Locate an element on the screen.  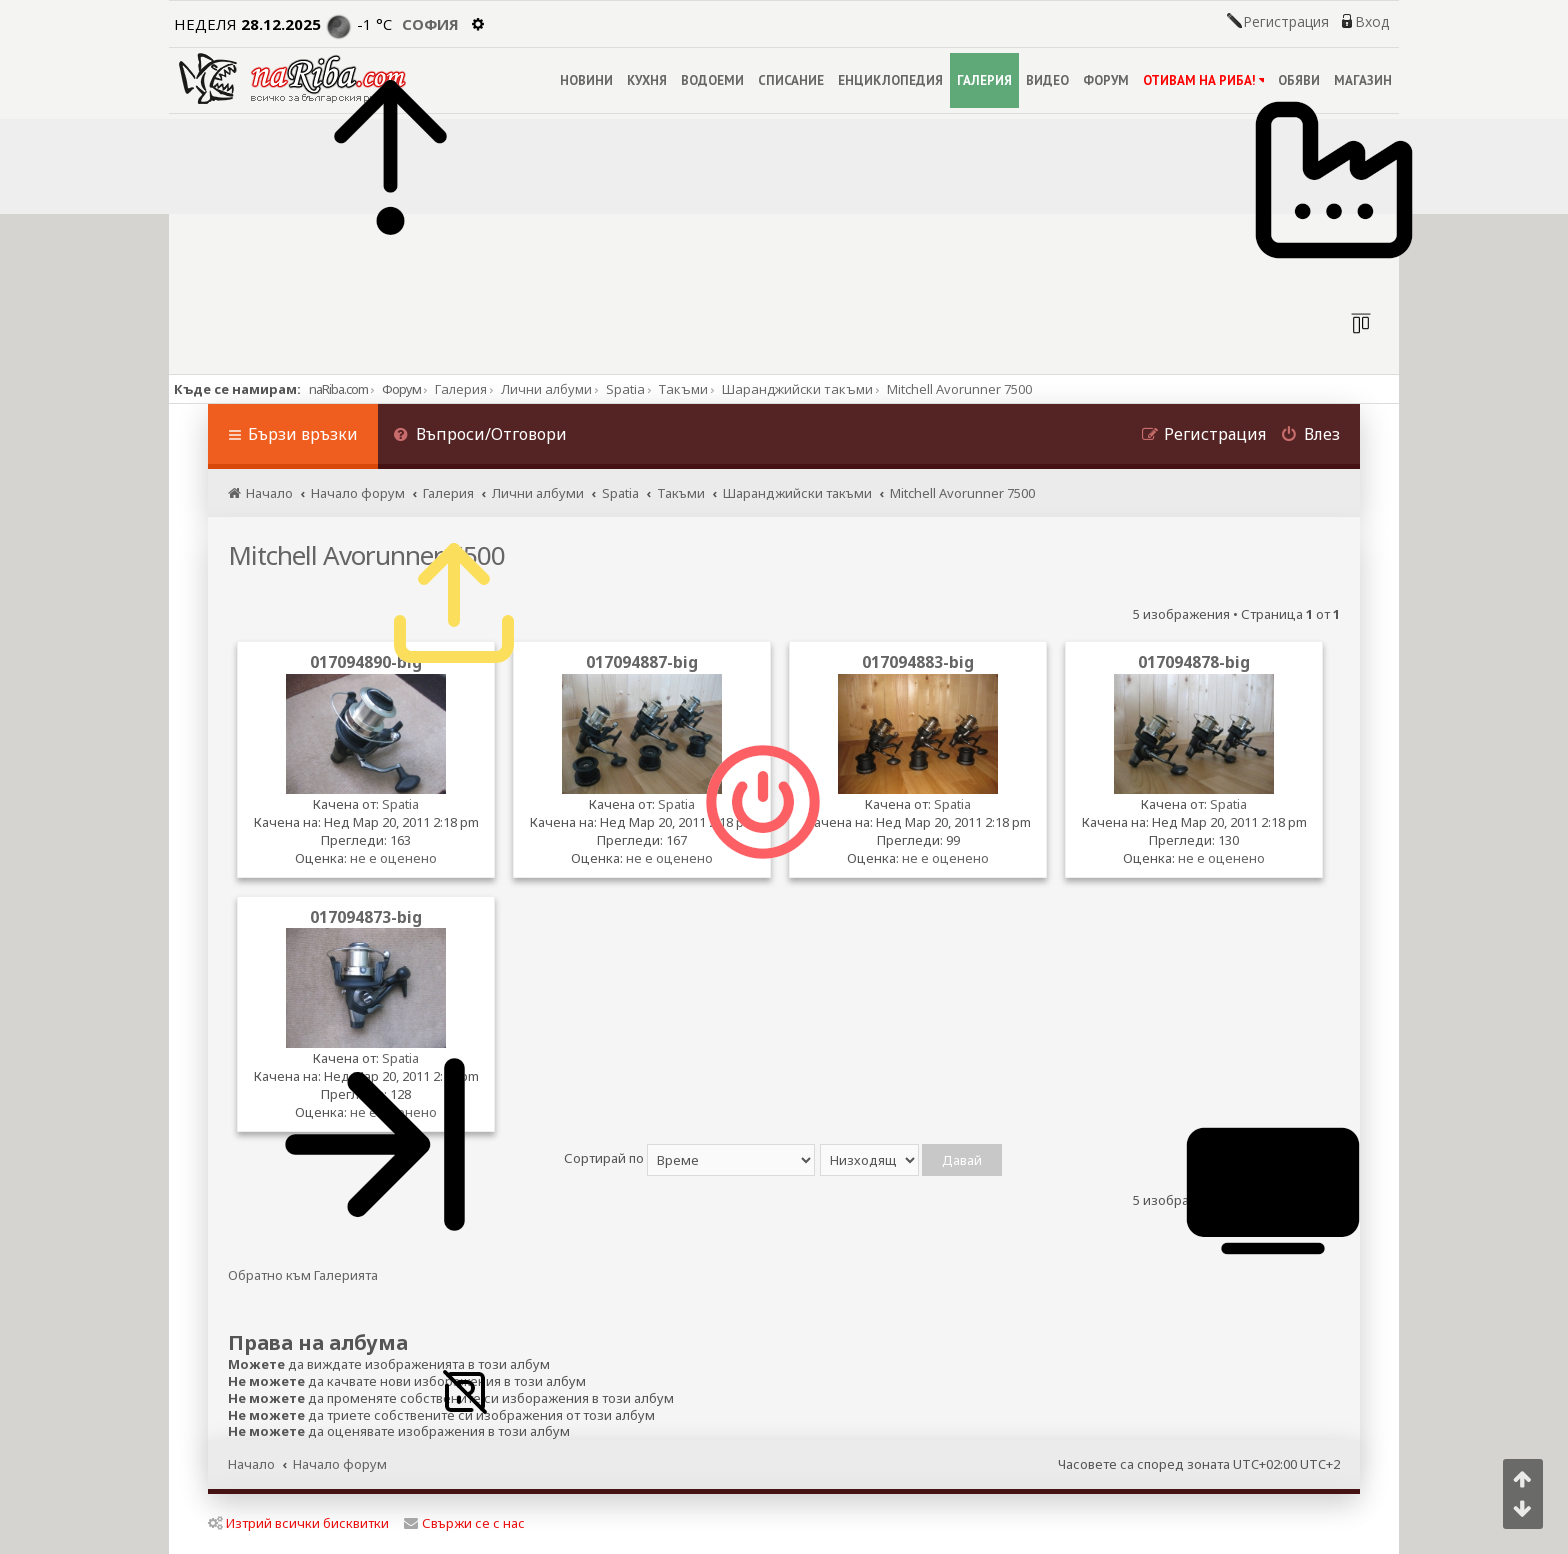
align selected elements to the top is located at coordinates (1361, 323).